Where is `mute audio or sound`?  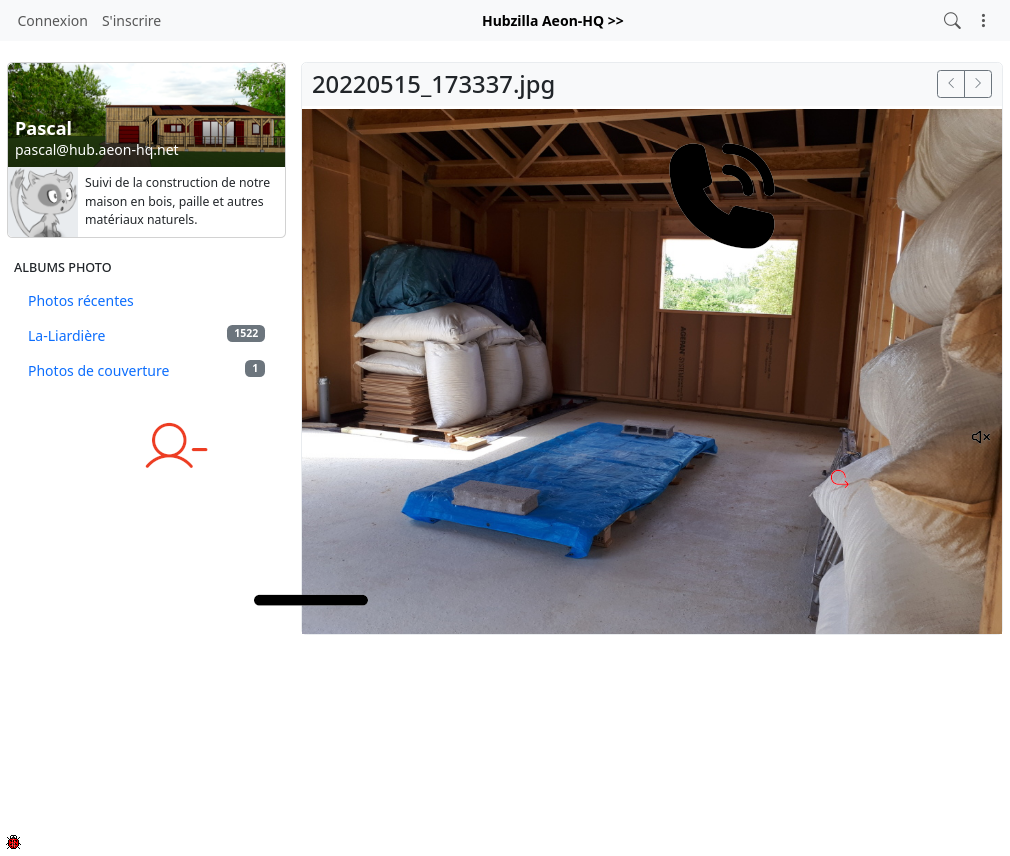
mute audio or sound is located at coordinates (981, 437).